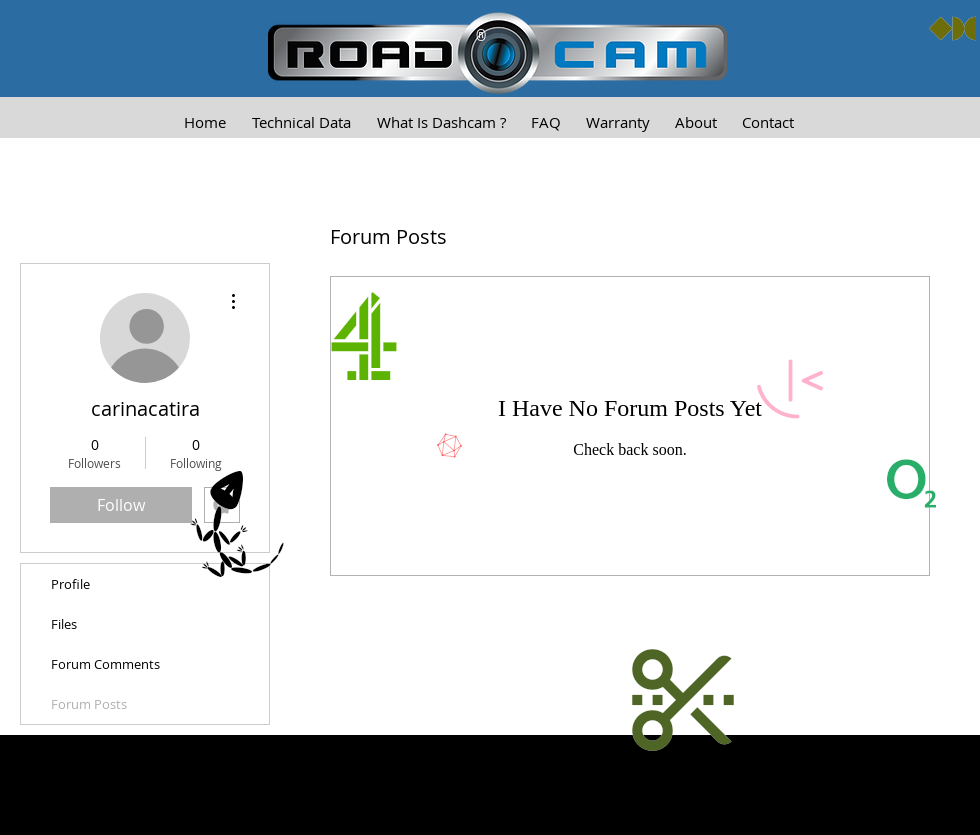  Describe the element at coordinates (683, 700) in the screenshot. I see `cut selected content to clipboard` at that location.